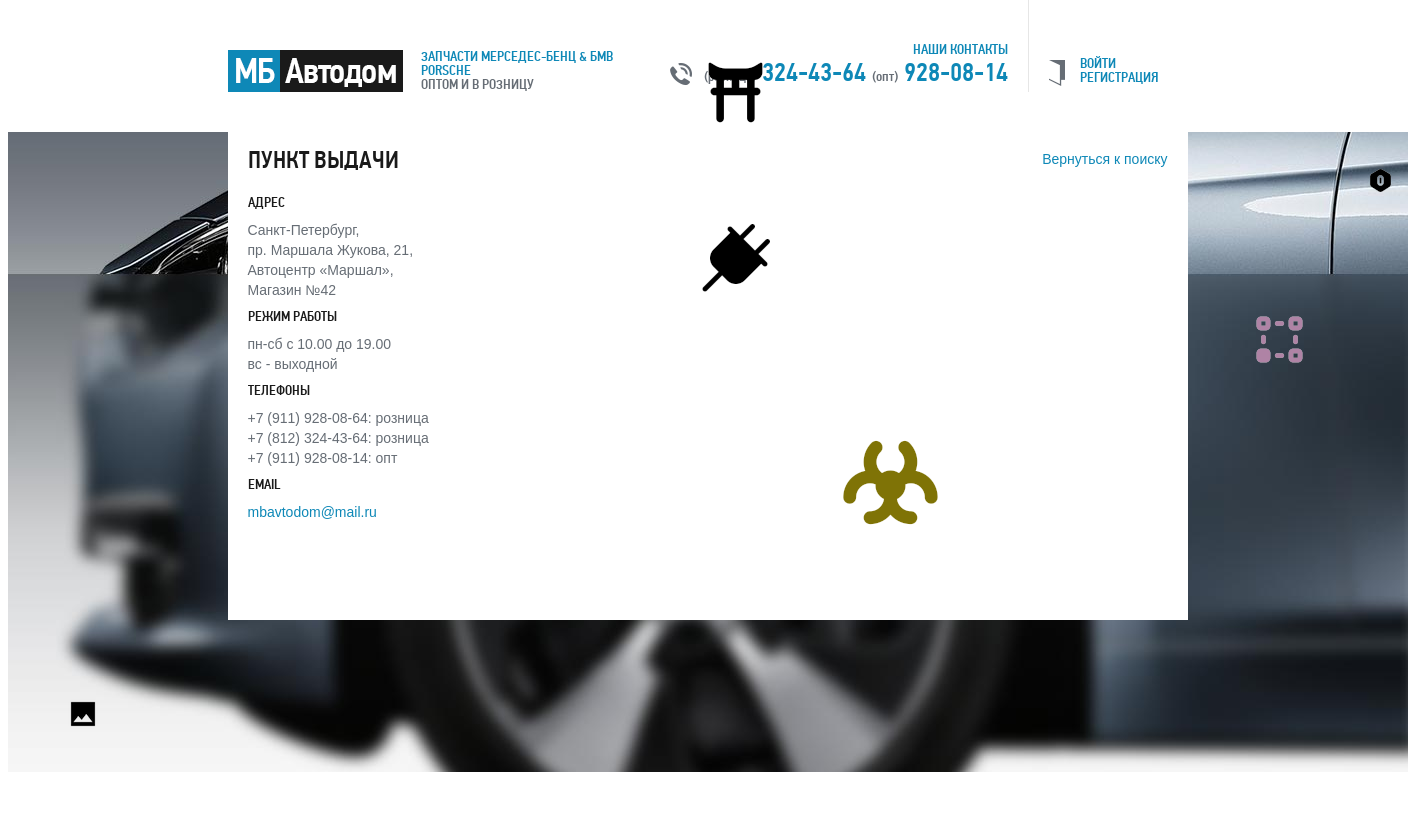 The image size is (1415, 820). Describe the element at coordinates (890, 485) in the screenshot. I see `indicates hazardous or biohazardous material warning` at that location.